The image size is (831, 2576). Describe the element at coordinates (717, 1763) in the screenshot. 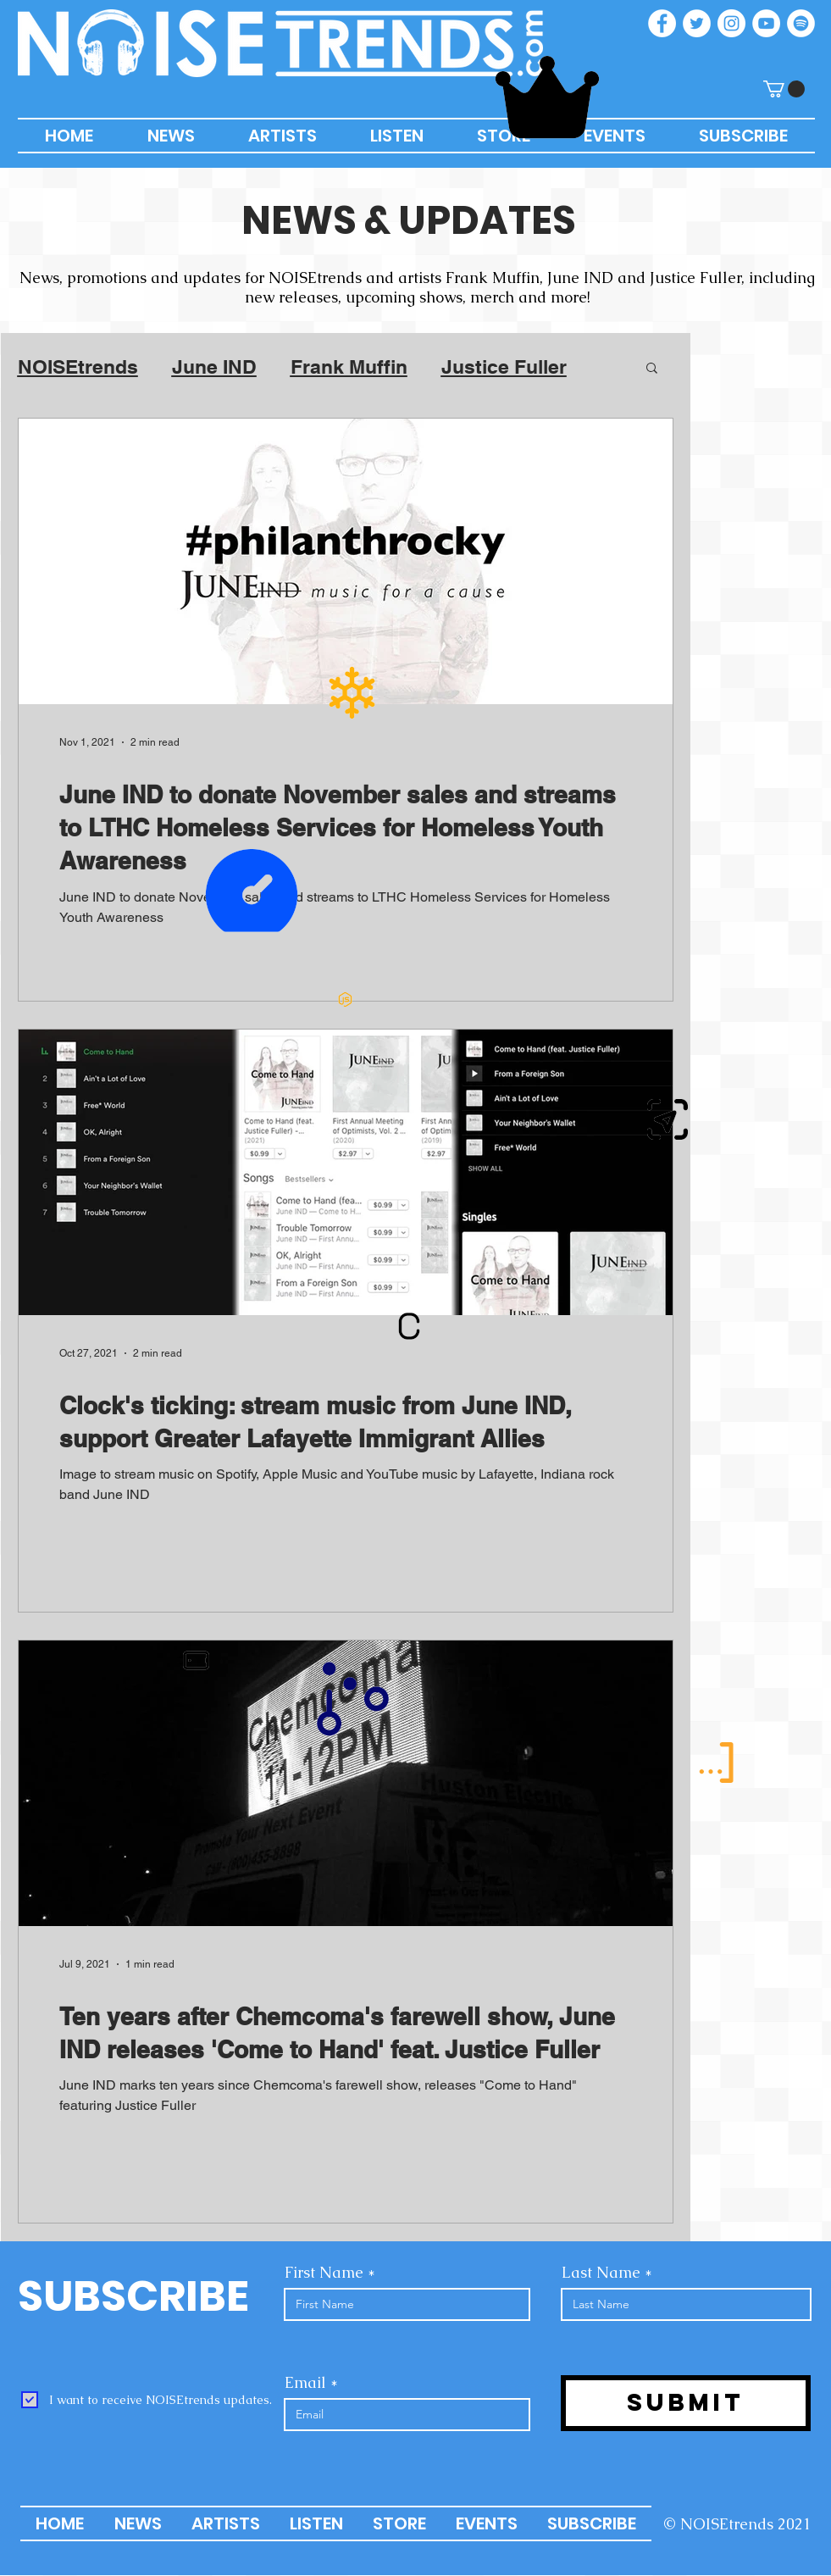

I see `indicates end of a code block or container` at that location.